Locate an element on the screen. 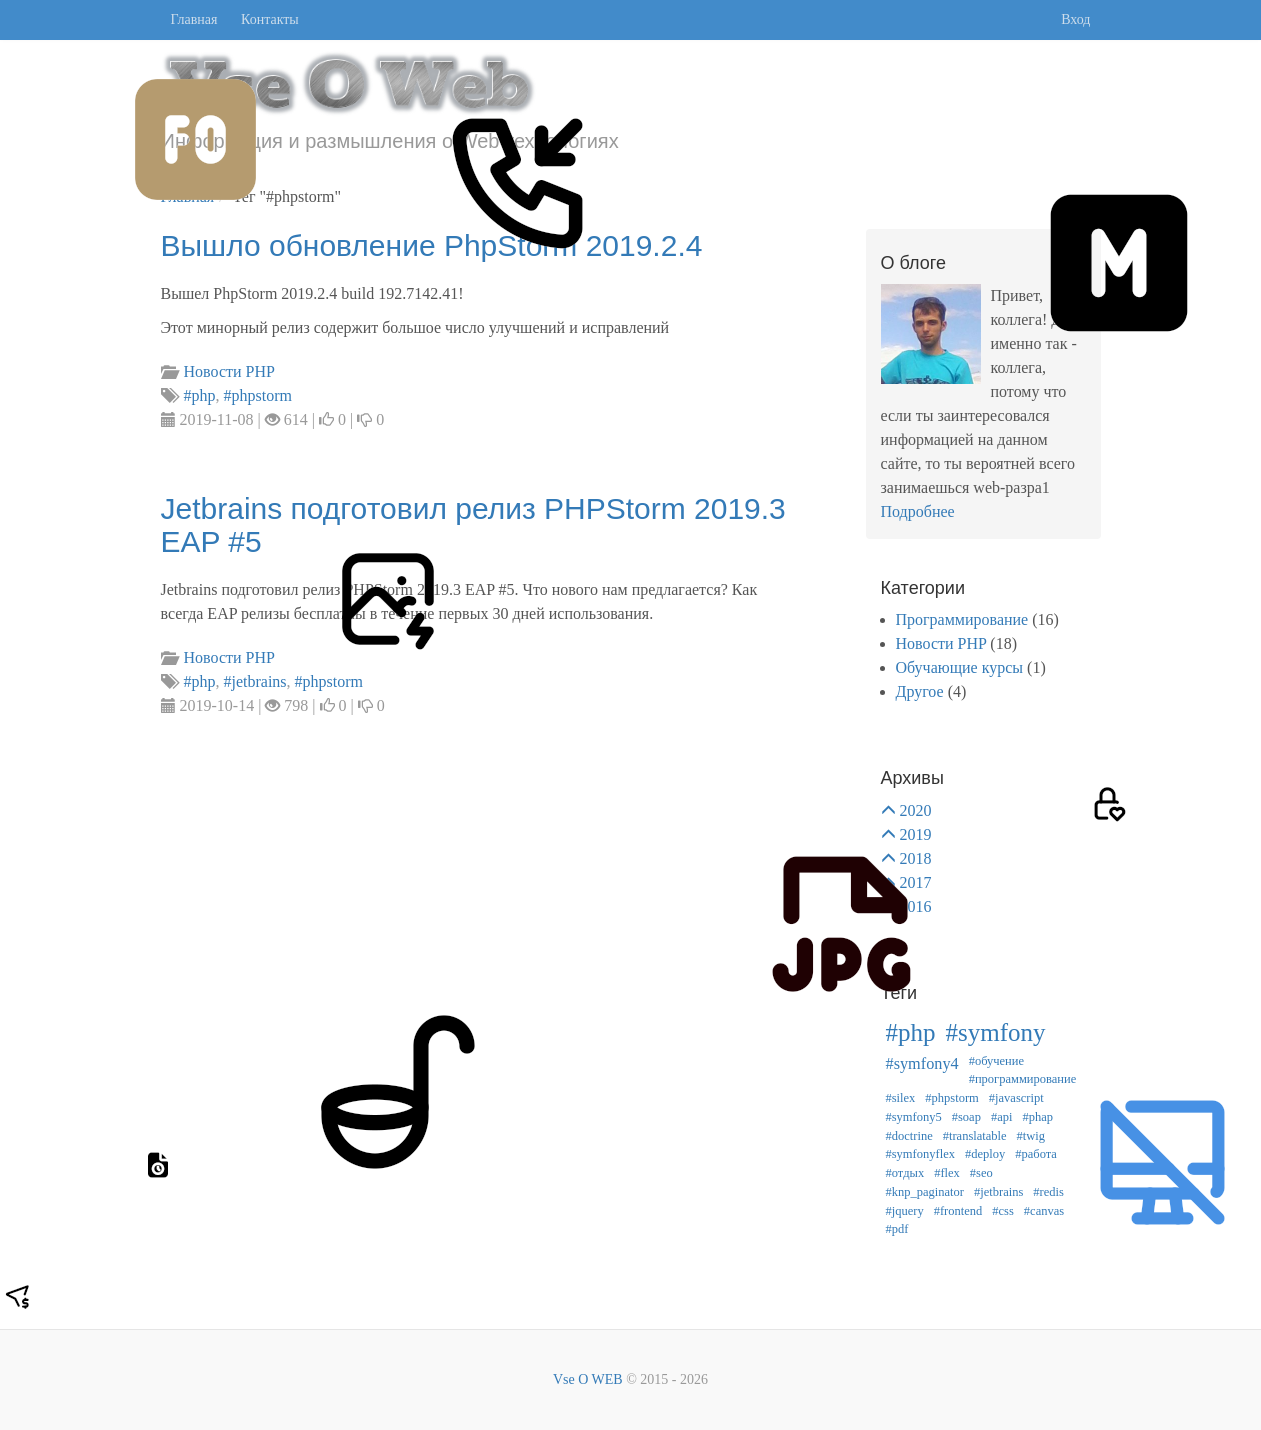 The width and height of the screenshot is (1261, 1430). protect or secure your favorites is located at coordinates (1107, 803).